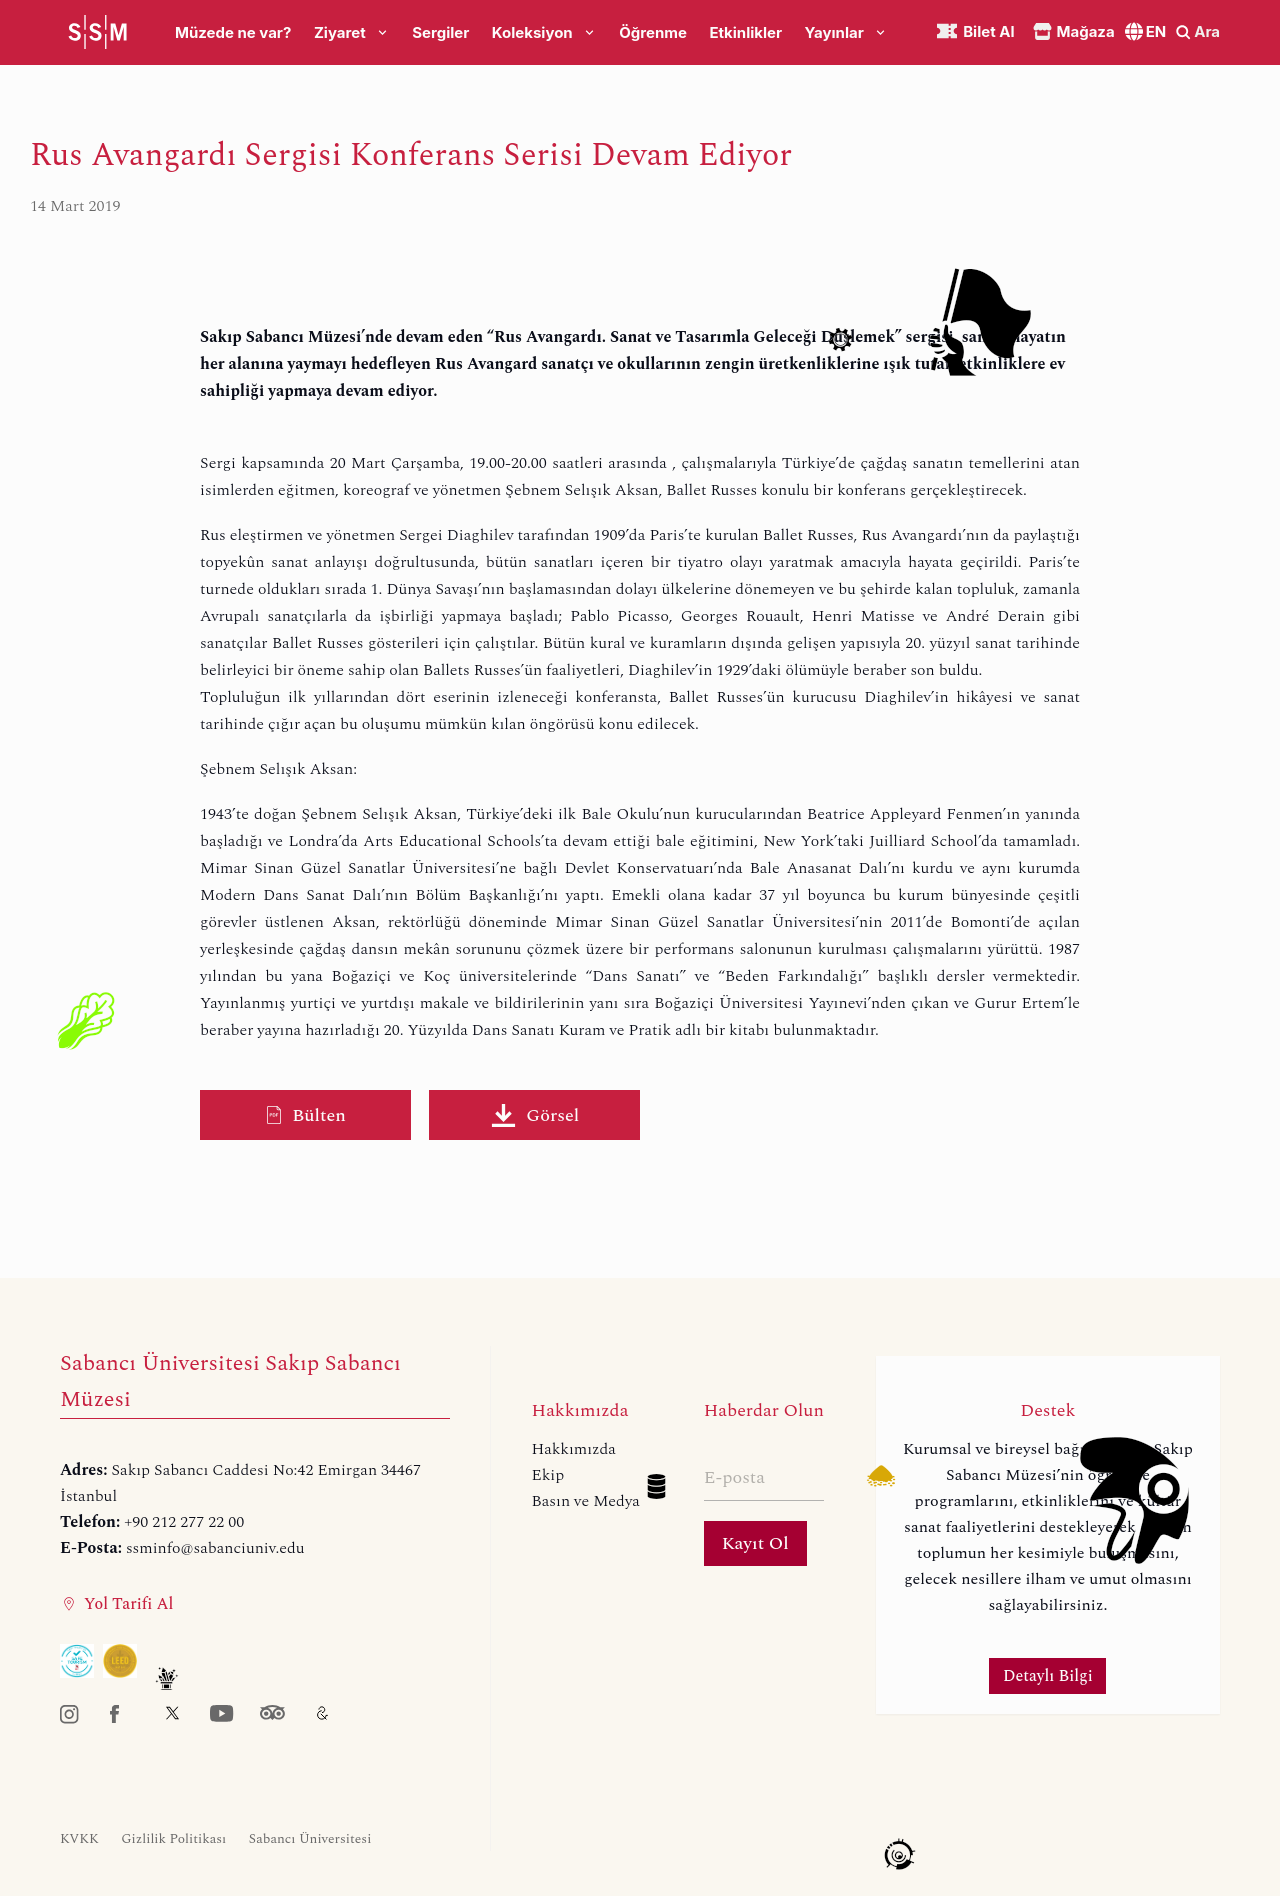 The image size is (1280, 1896). I want to click on access the crystal shrine location in-game, so click(166, 1678).